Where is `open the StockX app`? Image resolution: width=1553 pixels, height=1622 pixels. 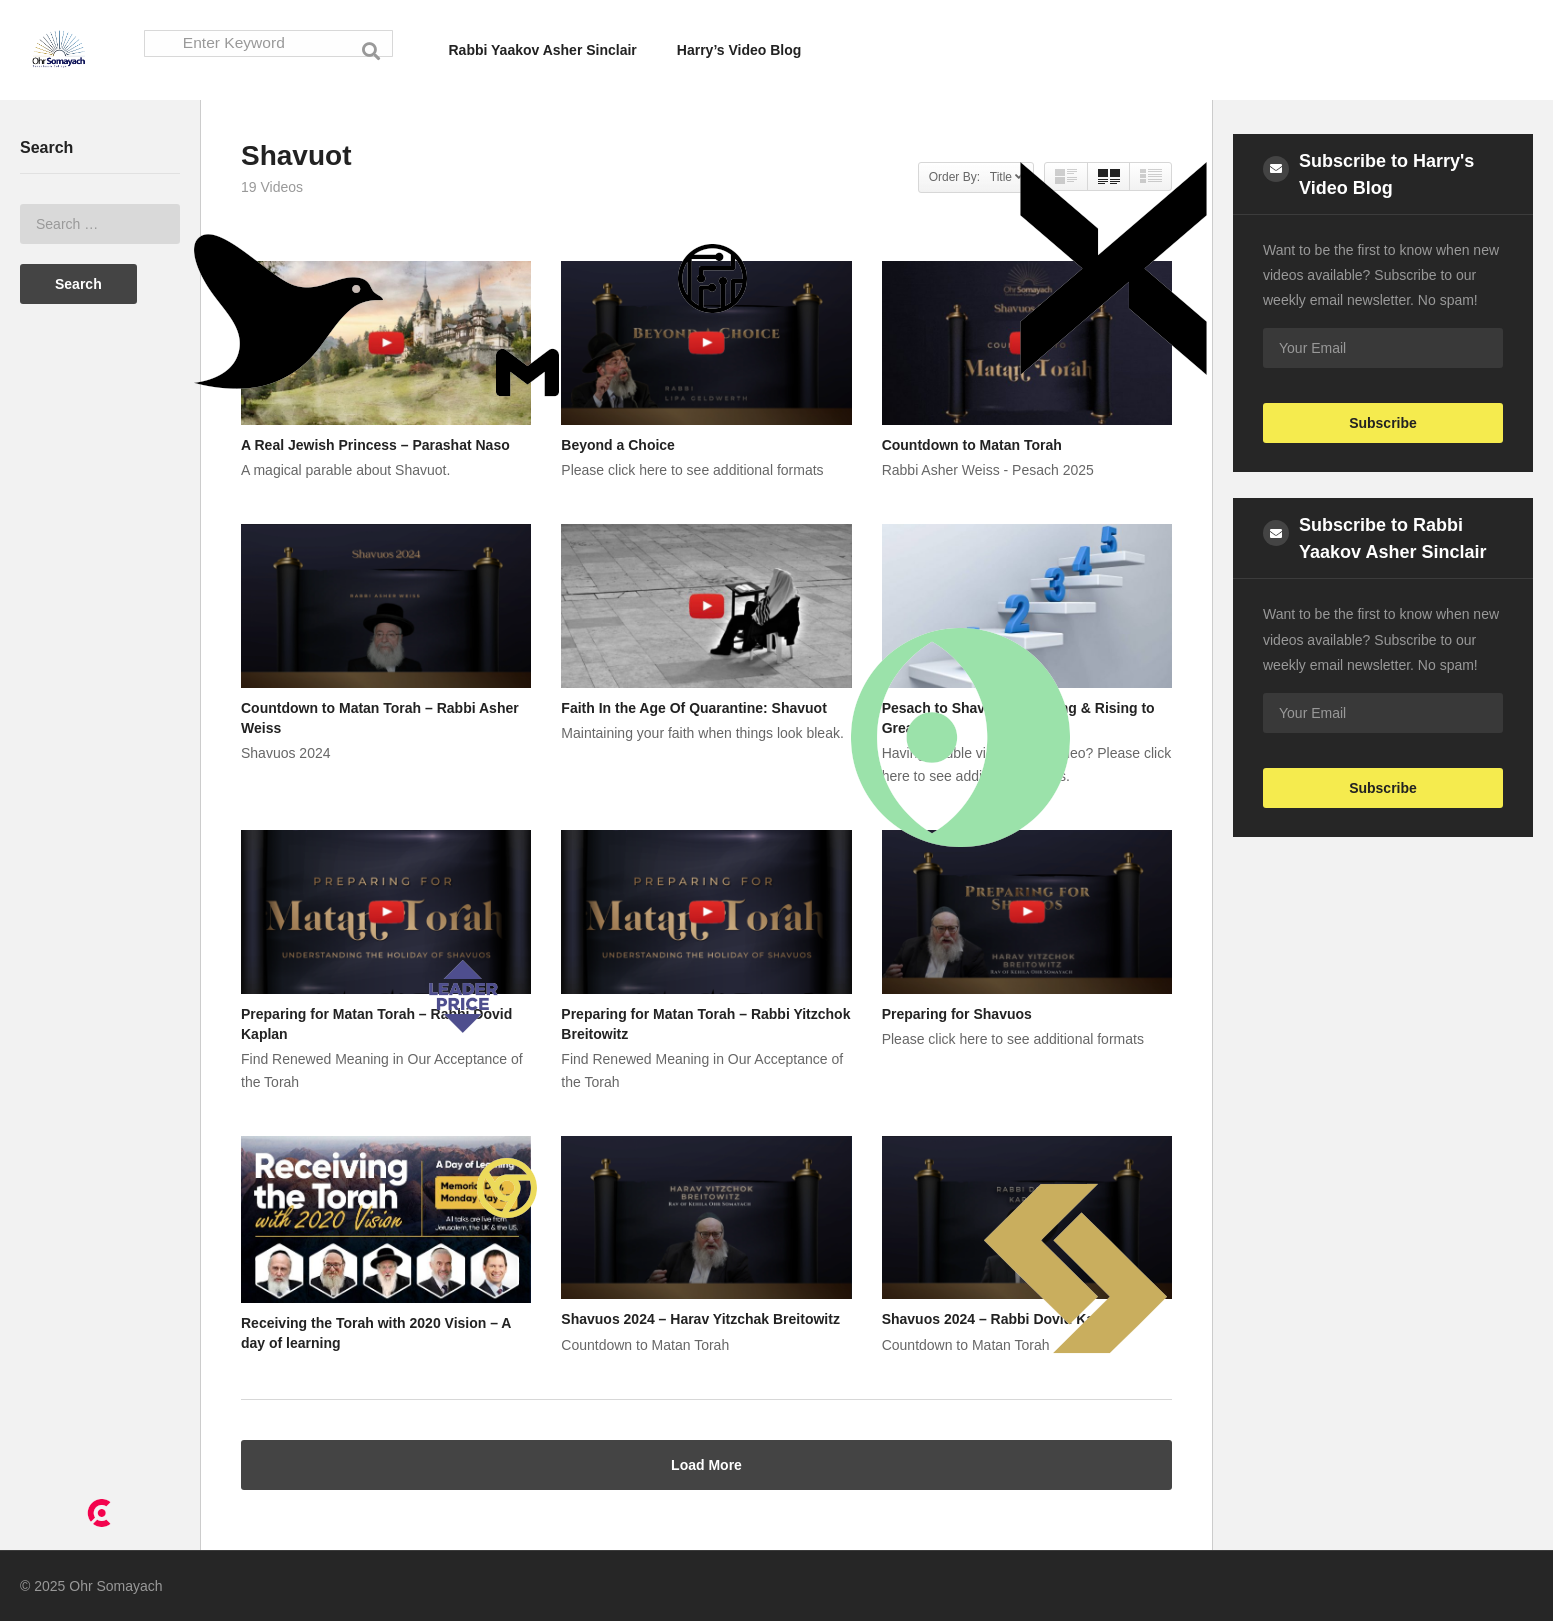
open the StockX app is located at coordinates (1113, 268).